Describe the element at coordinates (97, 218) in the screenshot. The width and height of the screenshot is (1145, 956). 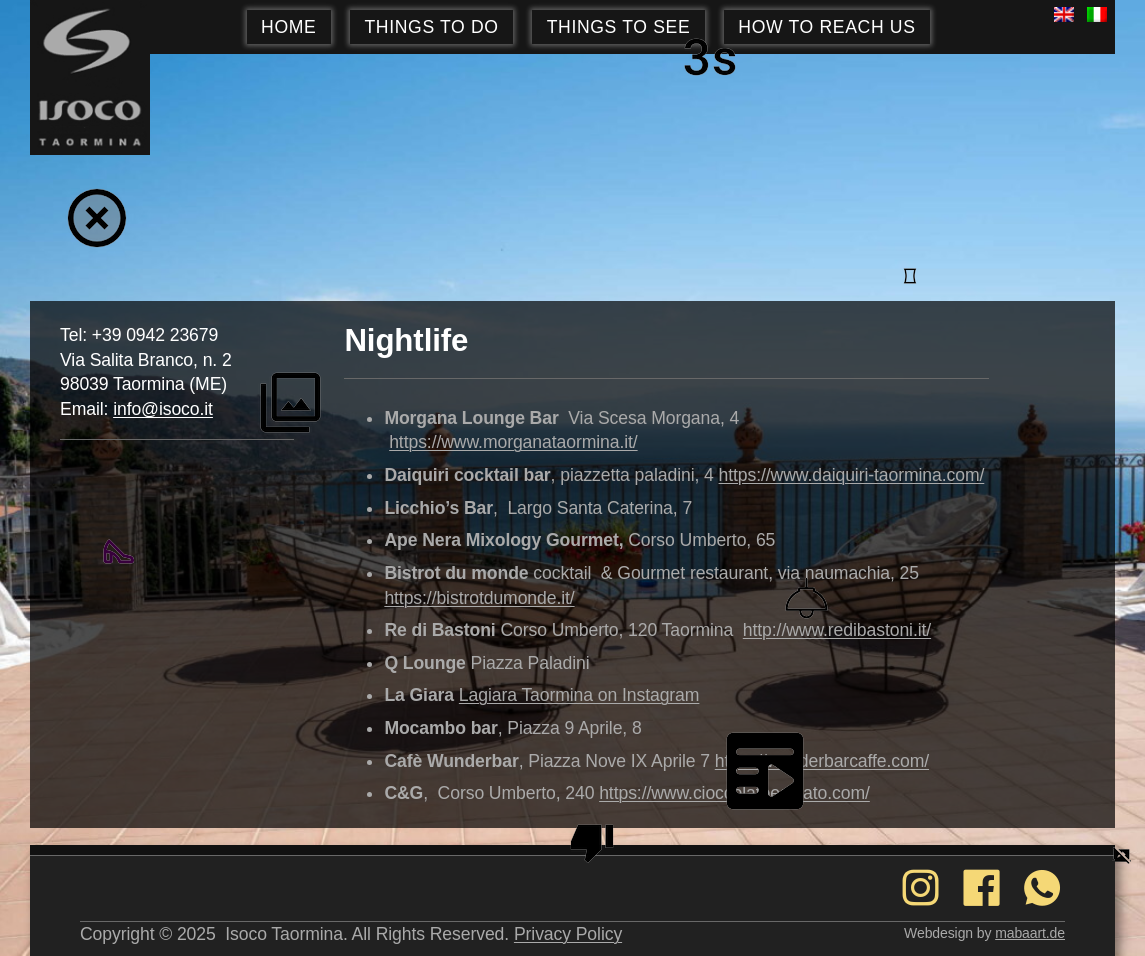
I see `close or dismiss a dialog` at that location.